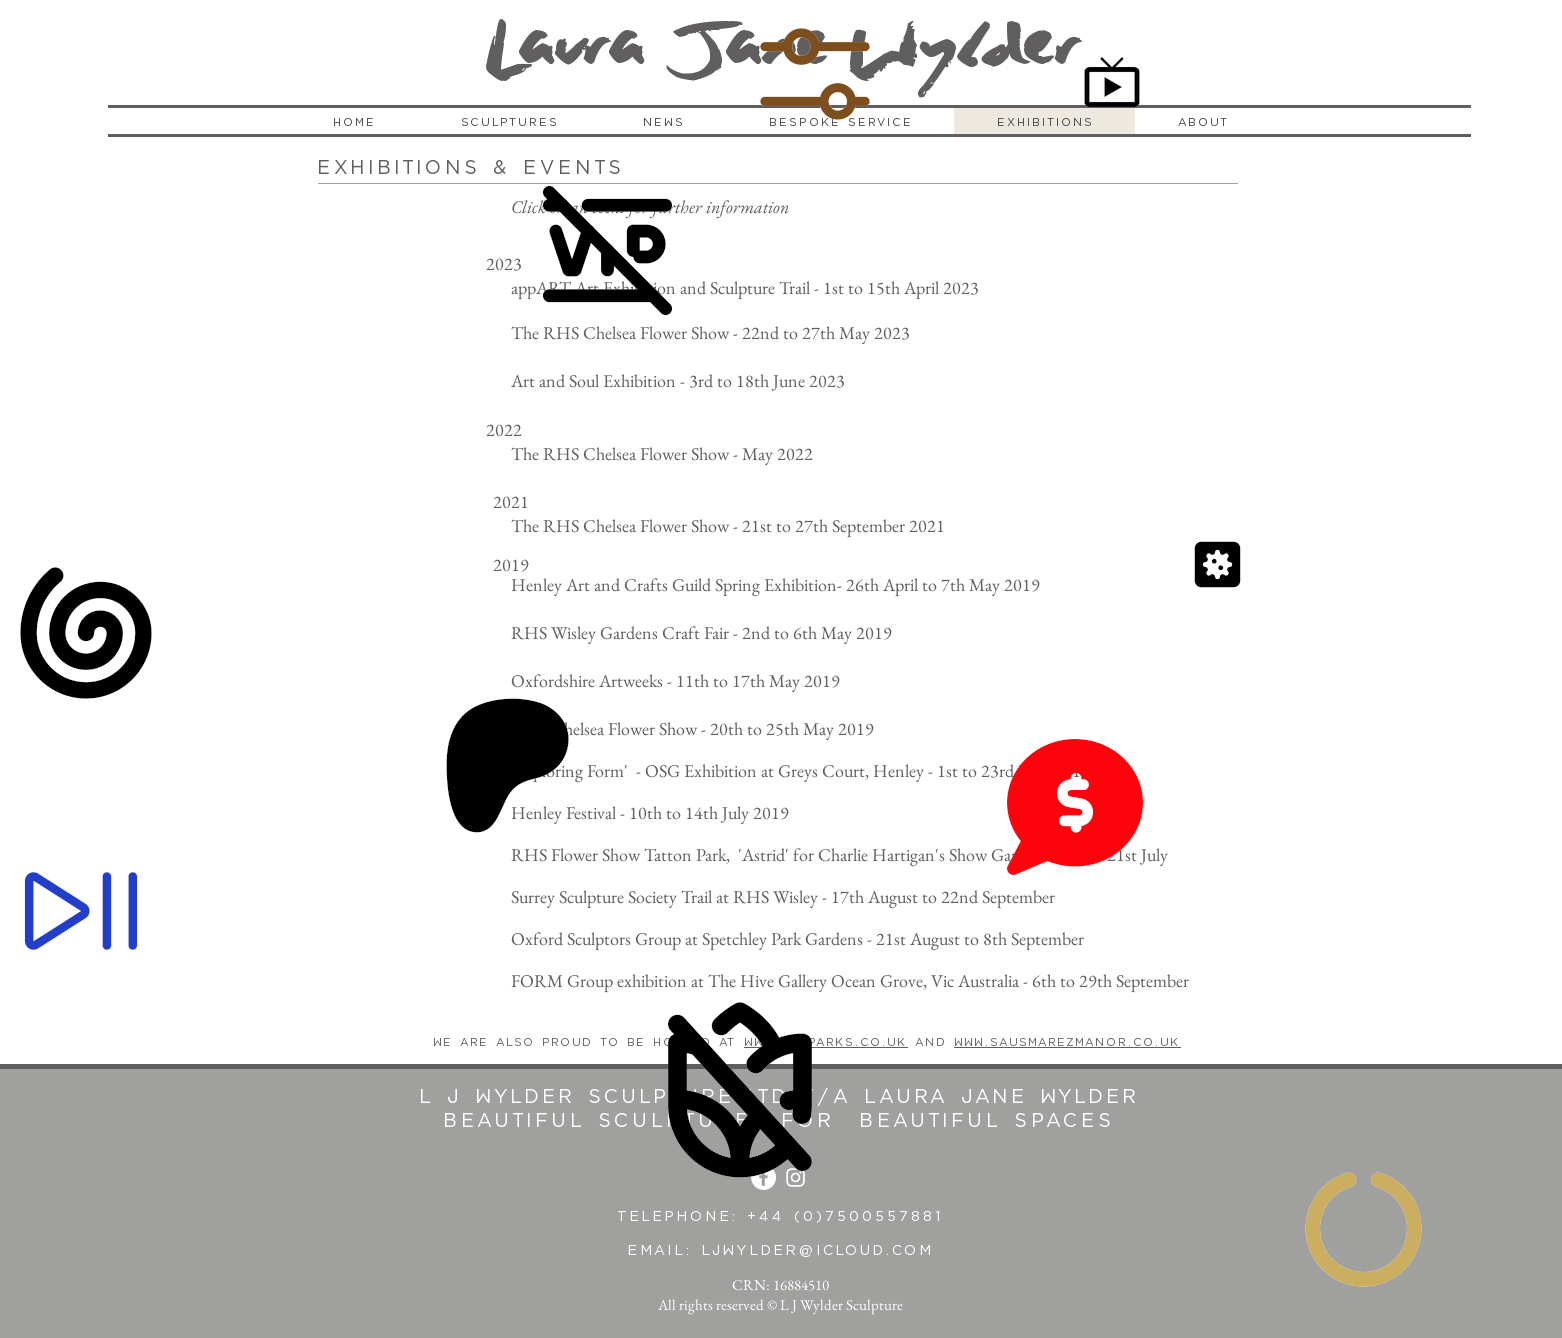 The image size is (1562, 1338). Describe the element at coordinates (86, 633) in the screenshot. I see `indicates loading or processing in progress` at that location.